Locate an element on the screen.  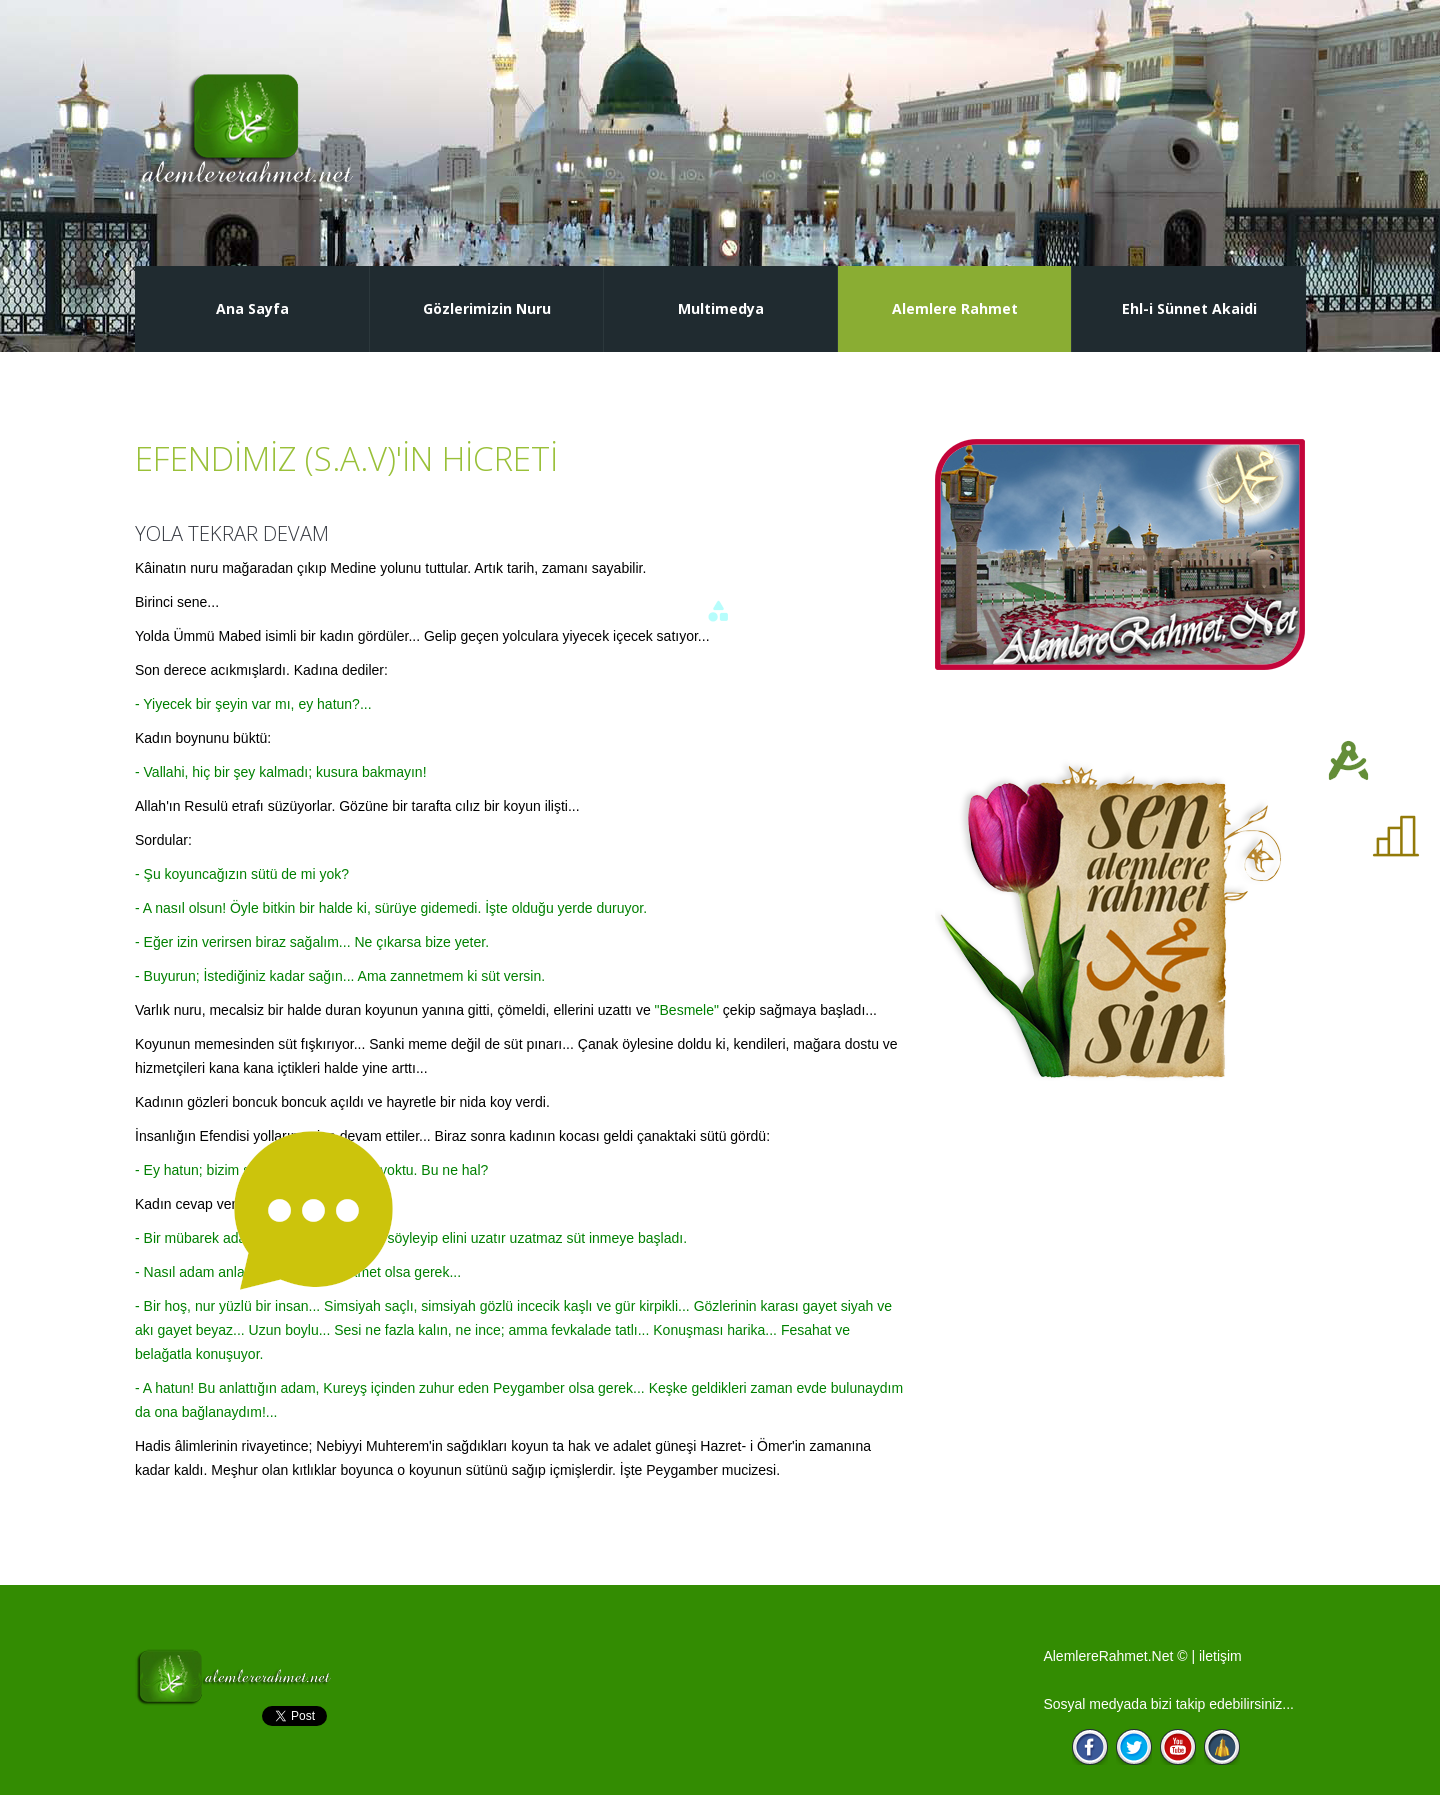
access shape tools or drawing options is located at coordinates (718, 611).